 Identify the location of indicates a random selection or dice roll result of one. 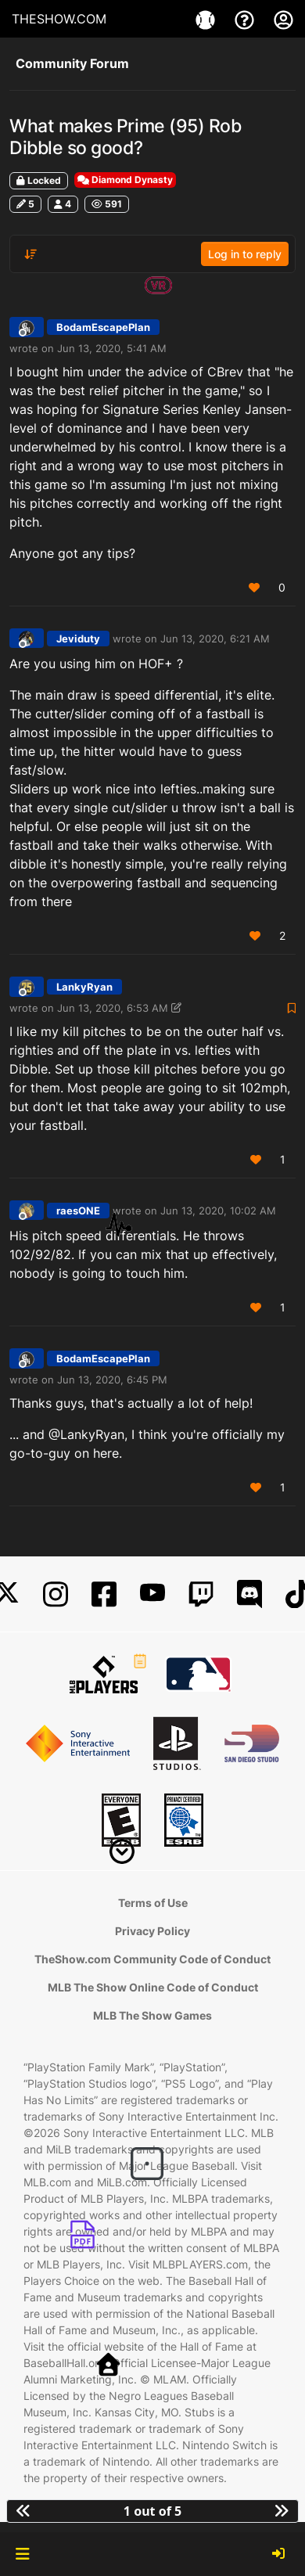
(147, 2164).